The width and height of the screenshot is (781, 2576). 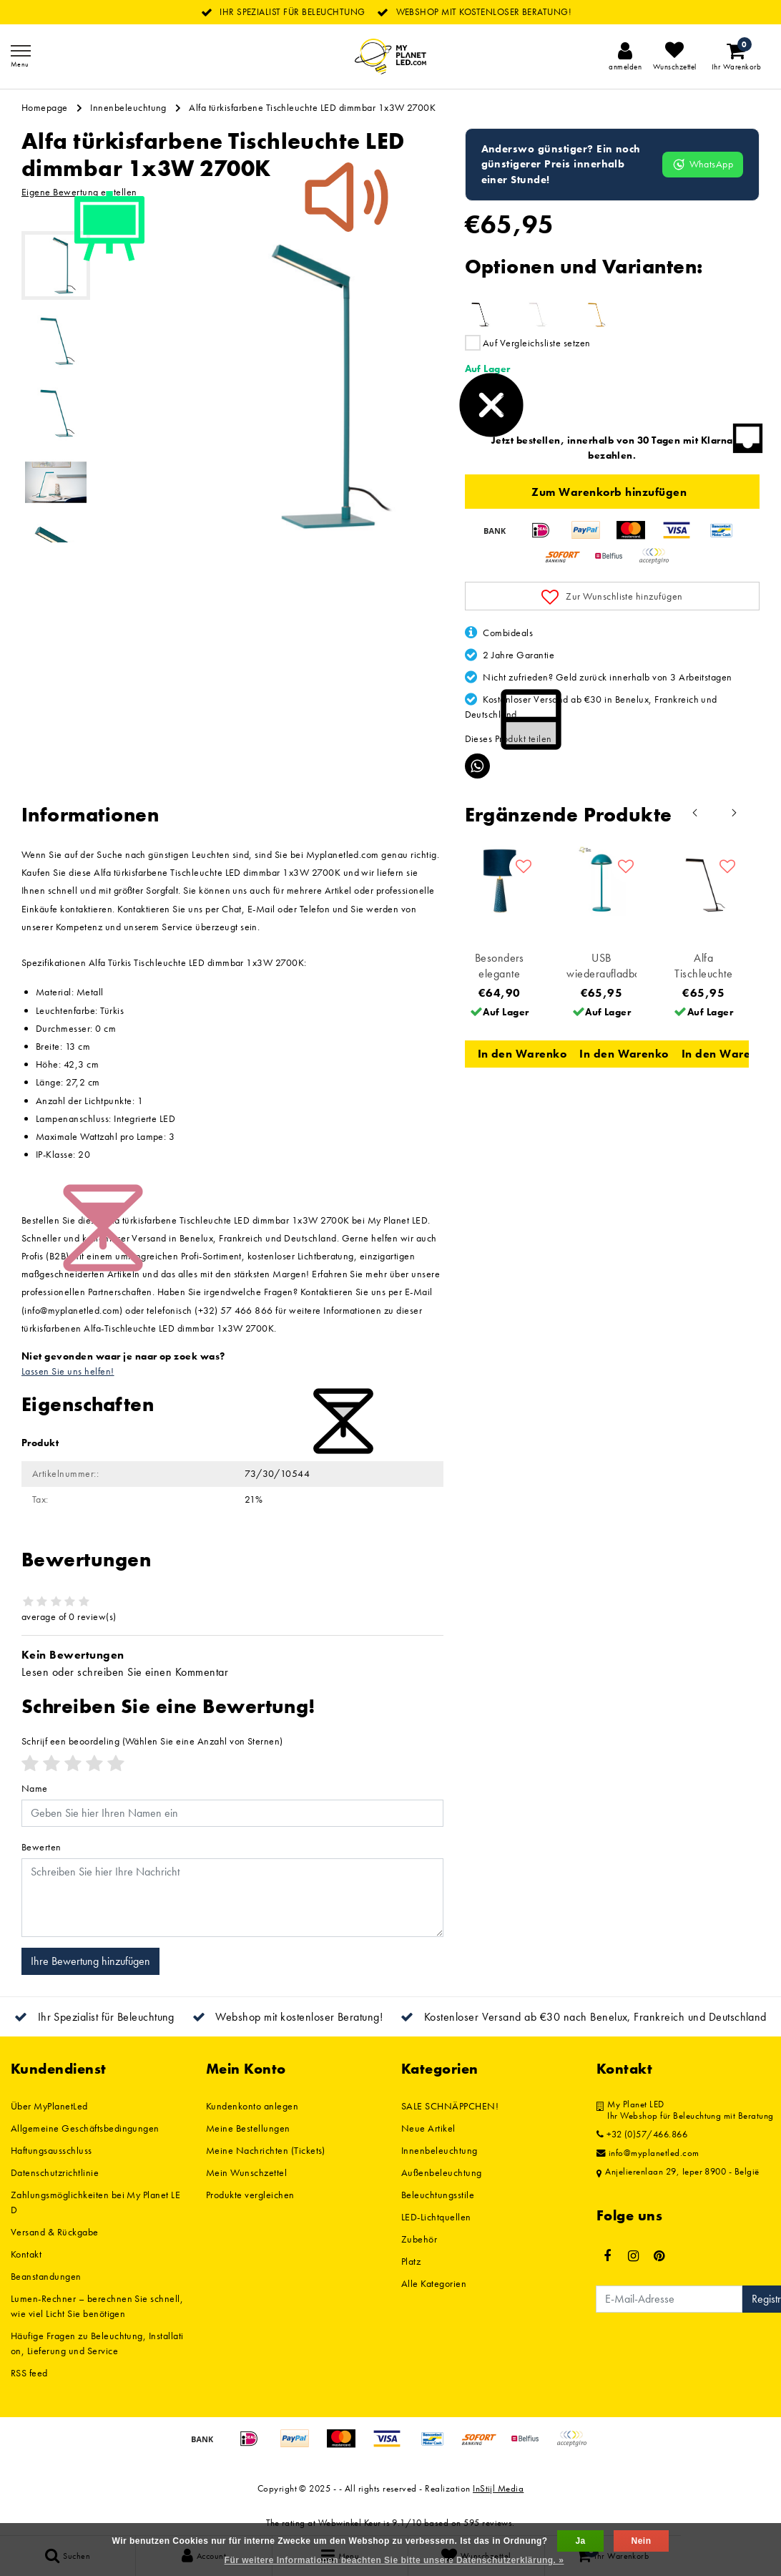 I want to click on access your inbox, so click(x=747, y=438).